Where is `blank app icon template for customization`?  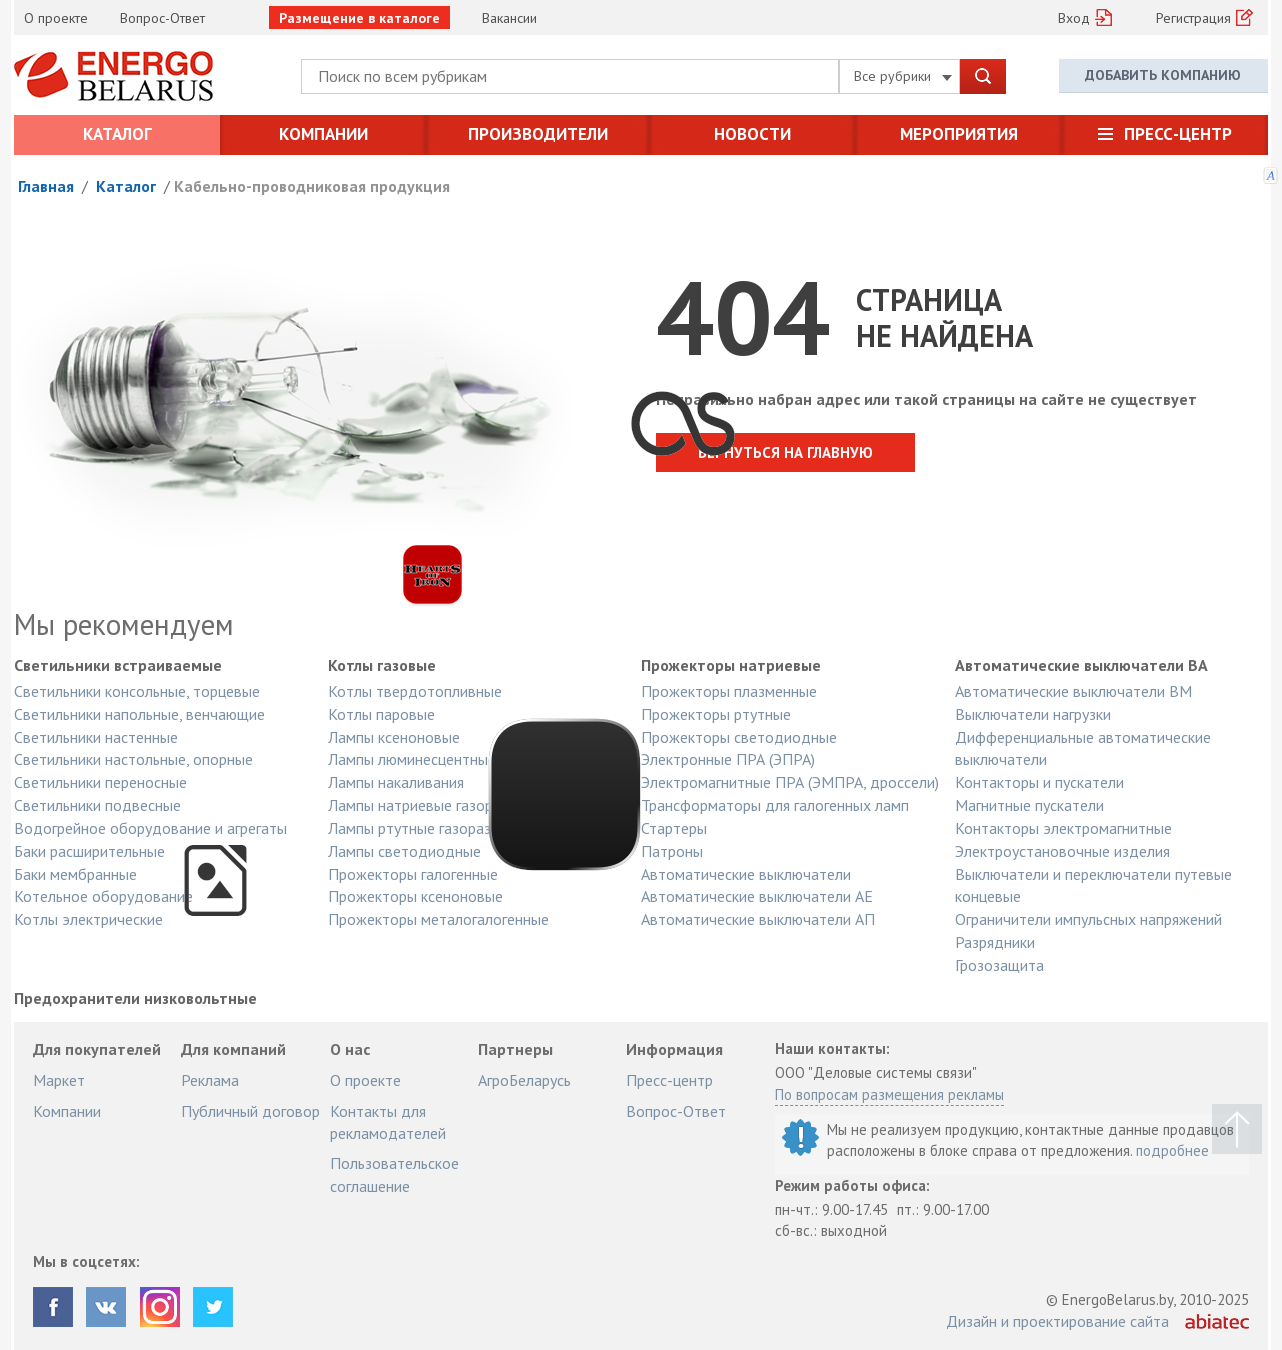
blank app icon template for customization is located at coordinates (564, 794).